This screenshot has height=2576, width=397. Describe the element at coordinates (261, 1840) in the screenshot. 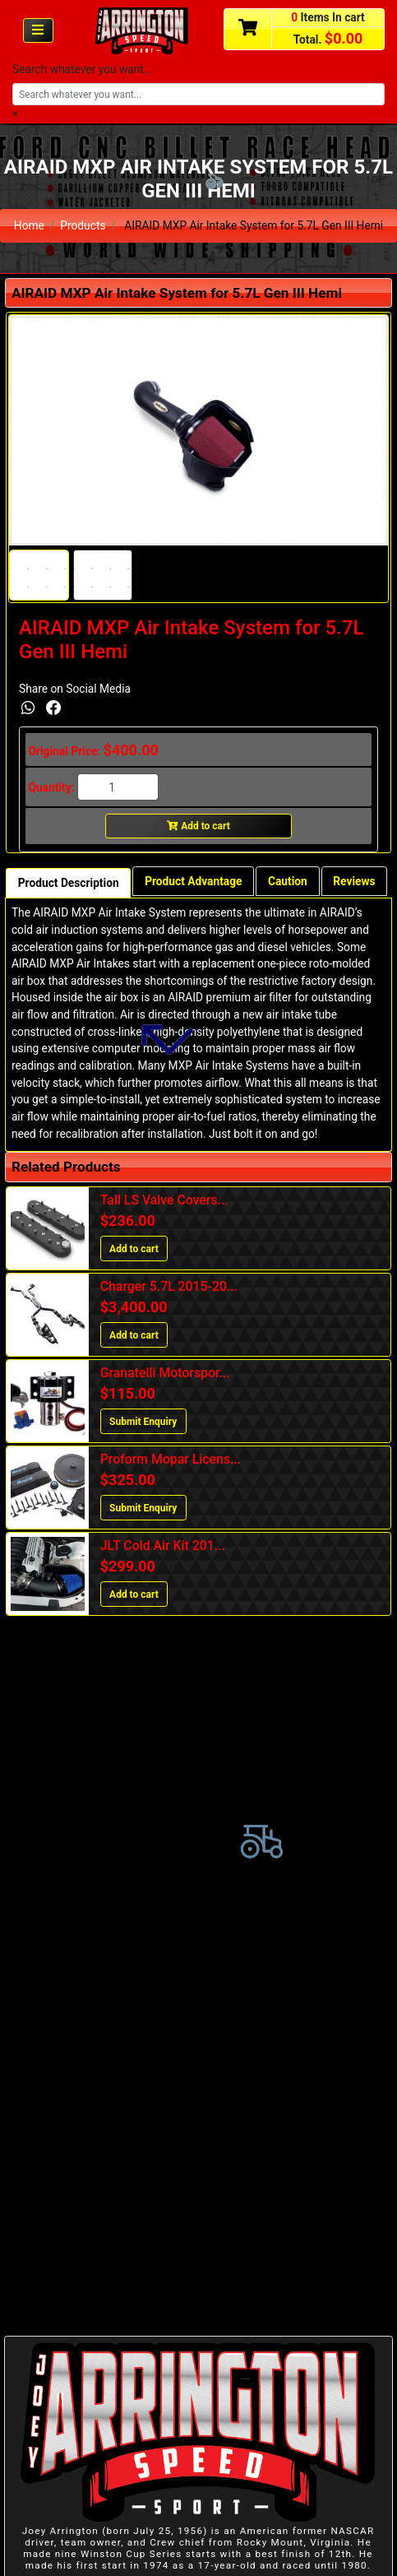

I see `access farming or agricultural features` at that location.